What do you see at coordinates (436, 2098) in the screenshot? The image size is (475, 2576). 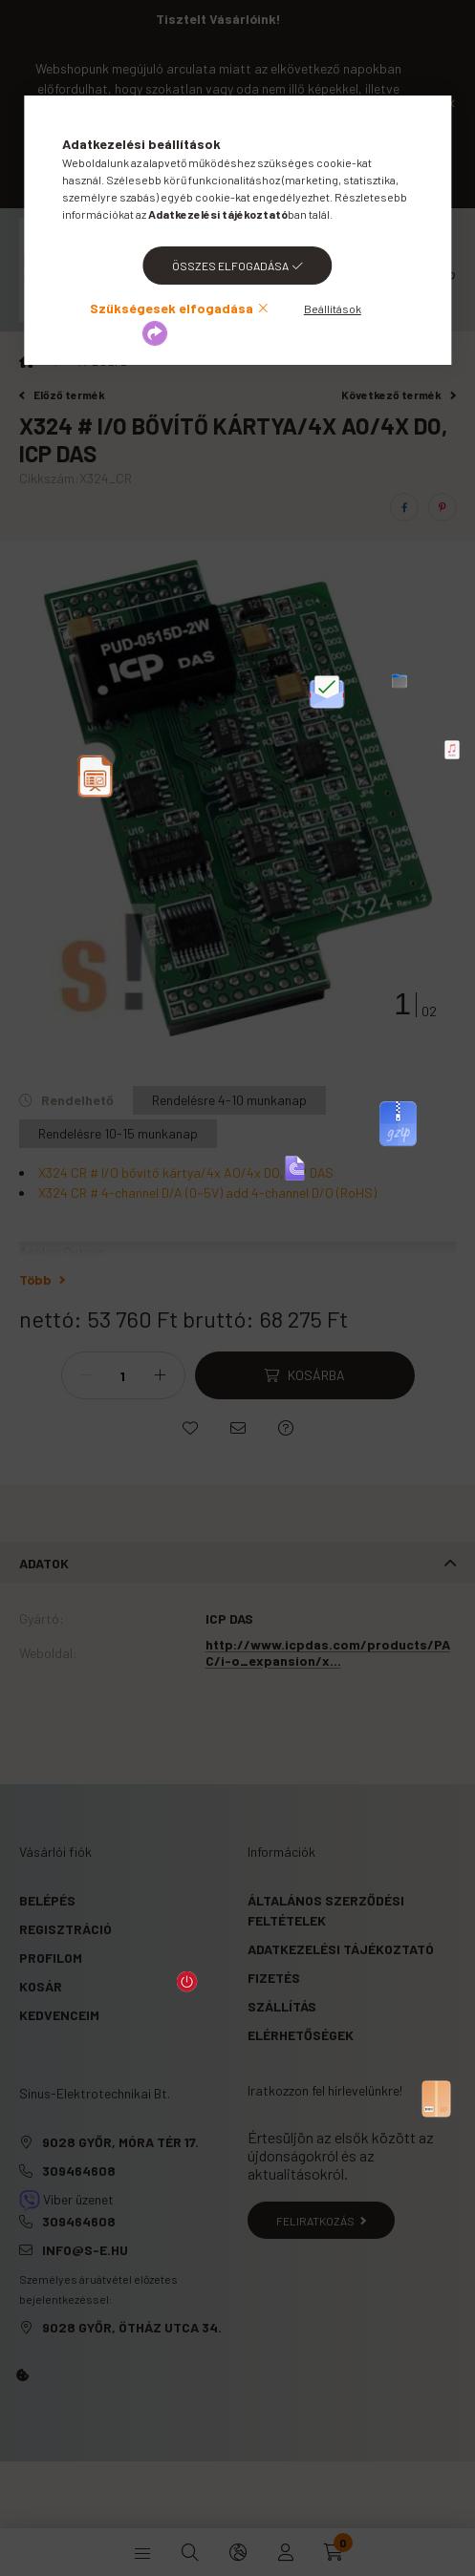 I see `open or install a debian software package` at bounding box center [436, 2098].